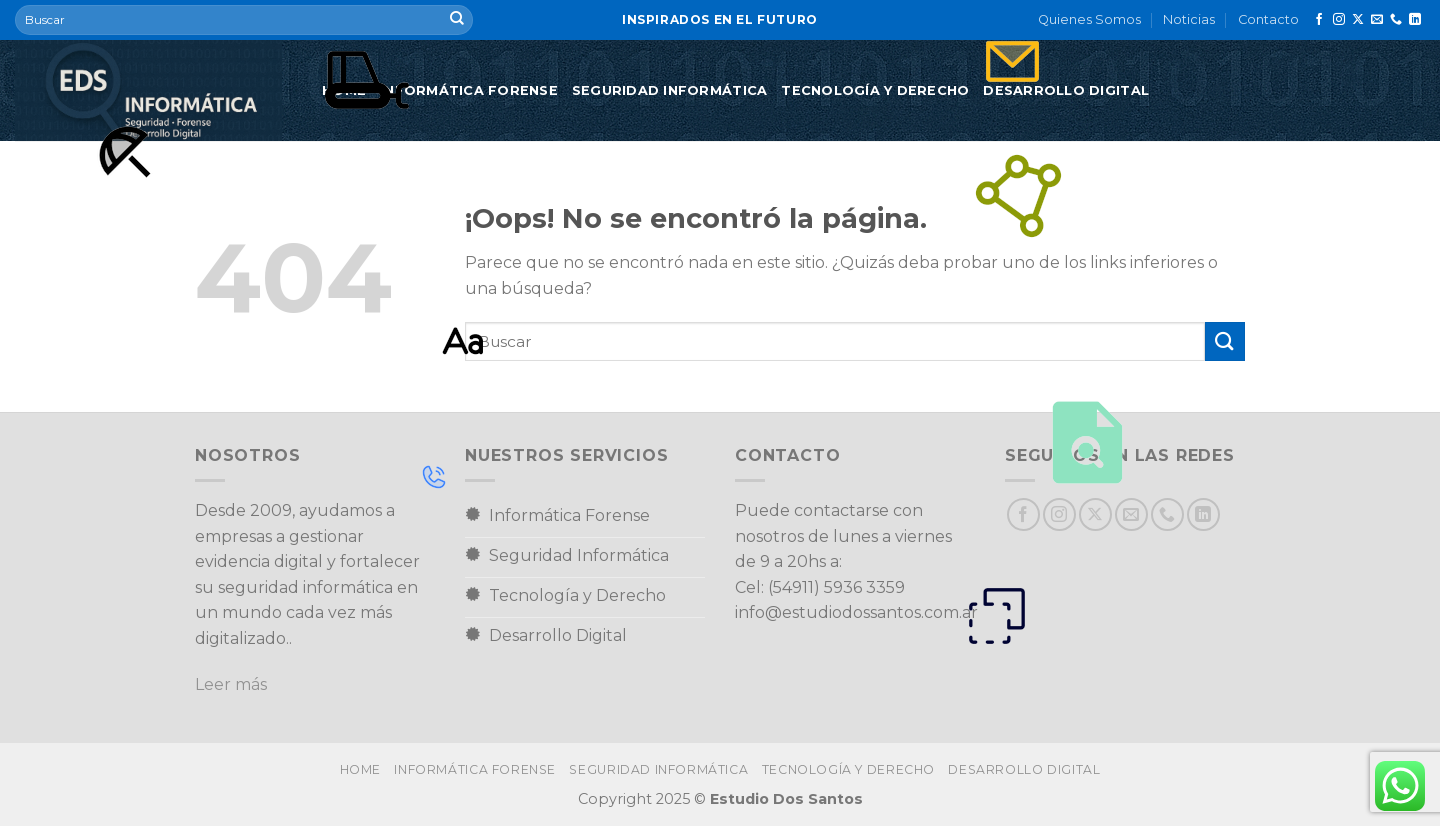  What do you see at coordinates (1087, 442) in the screenshot?
I see `search within a document` at bounding box center [1087, 442].